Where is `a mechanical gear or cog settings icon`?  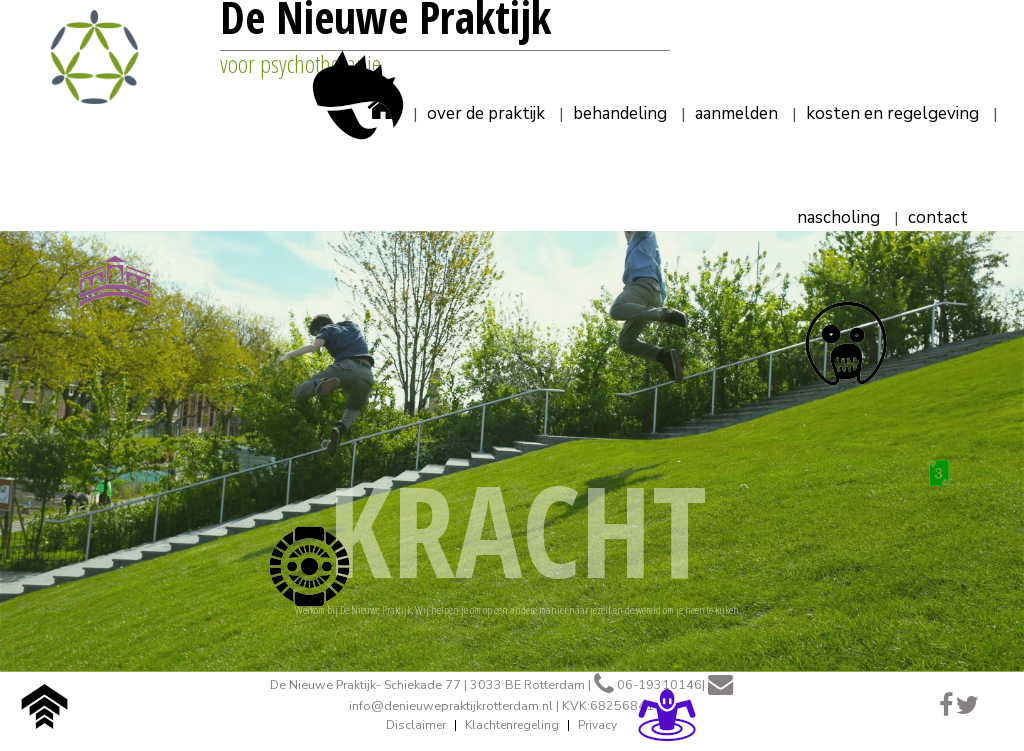
a mechanical gear or cog settings icon is located at coordinates (309, 566).